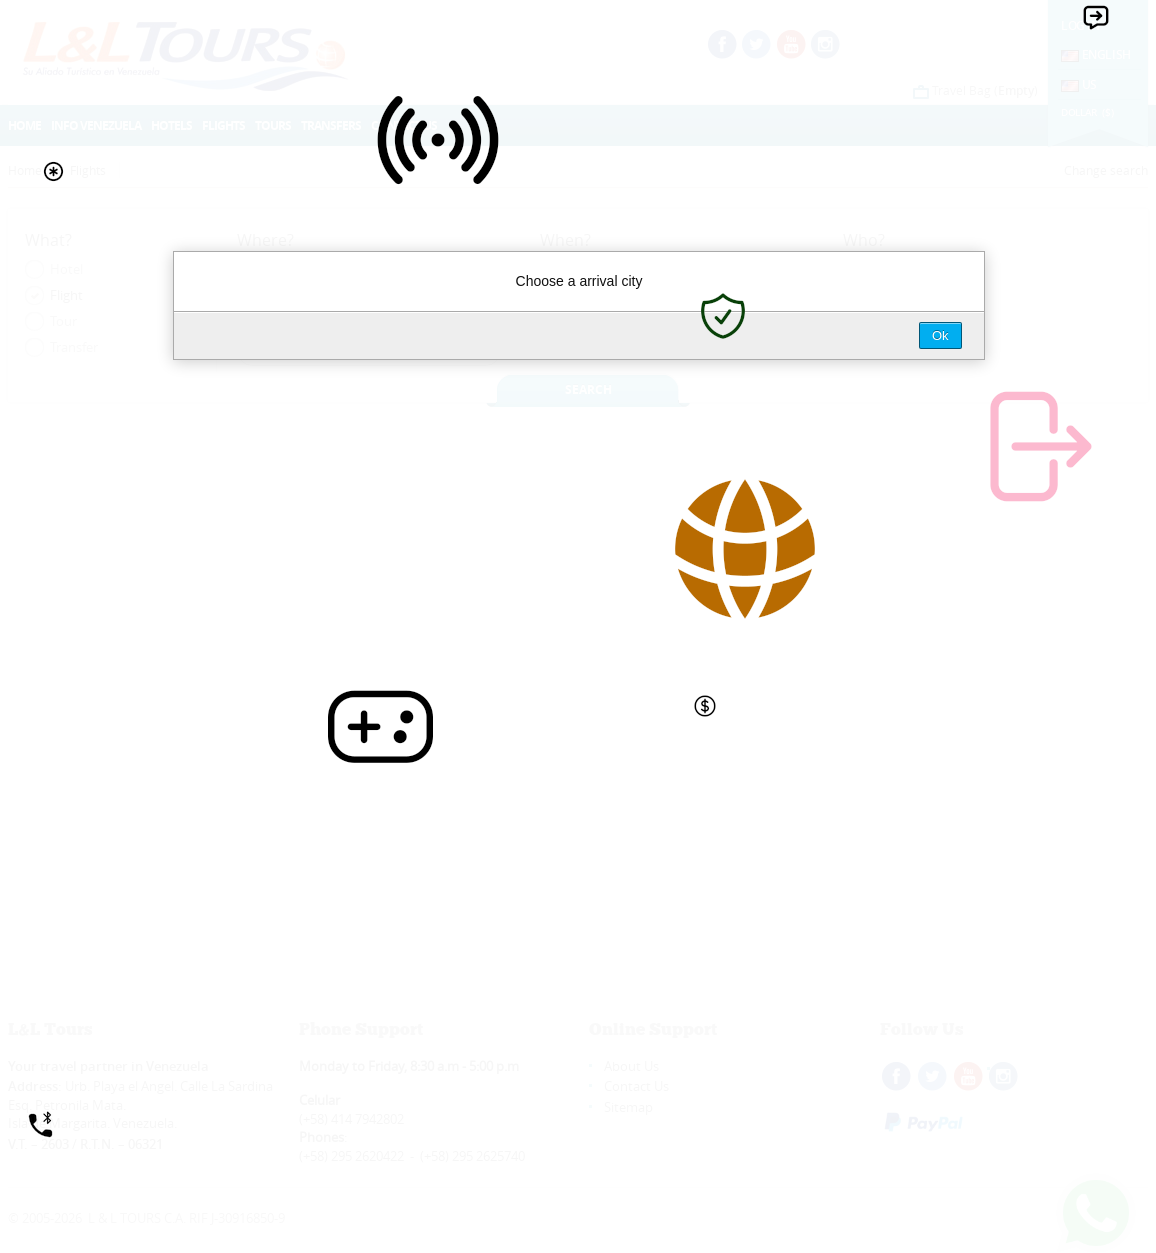  Describe the element at coordinates (380, 723) in the screenshot. I see `open game-related files or projects` at that location.